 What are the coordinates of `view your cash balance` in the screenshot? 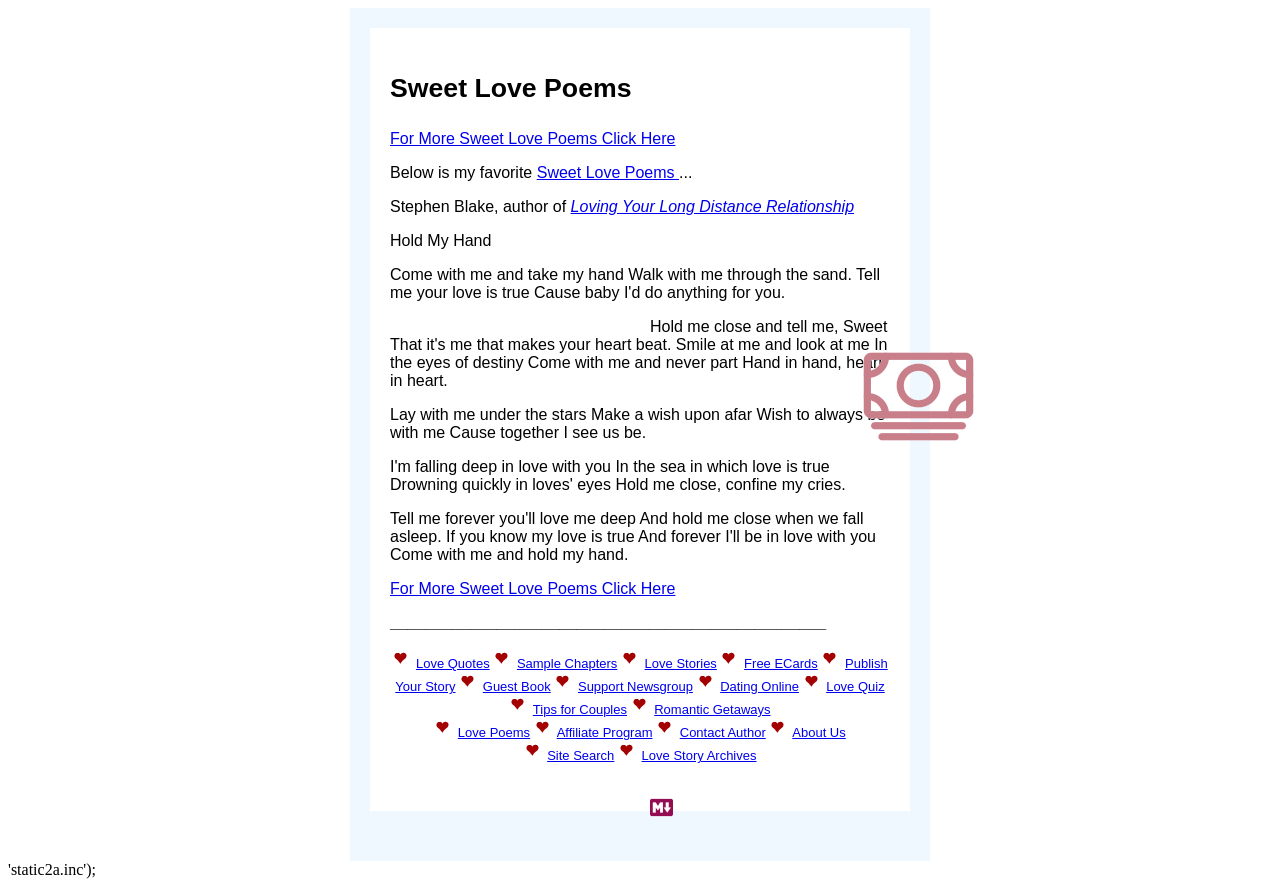 It's located at (918, 396).